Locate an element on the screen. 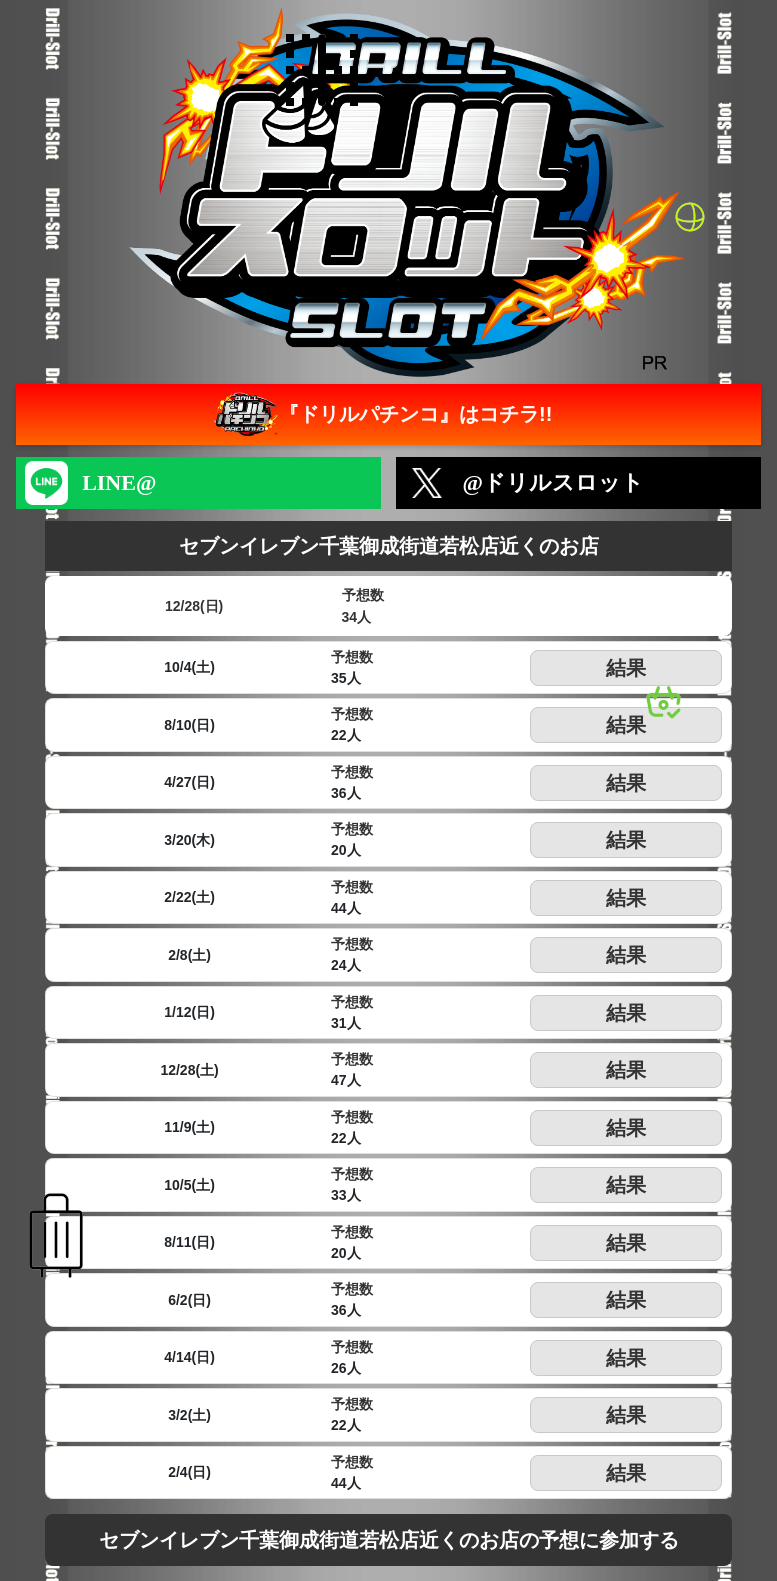  access global or international settings is located at coordinates (690, 217).